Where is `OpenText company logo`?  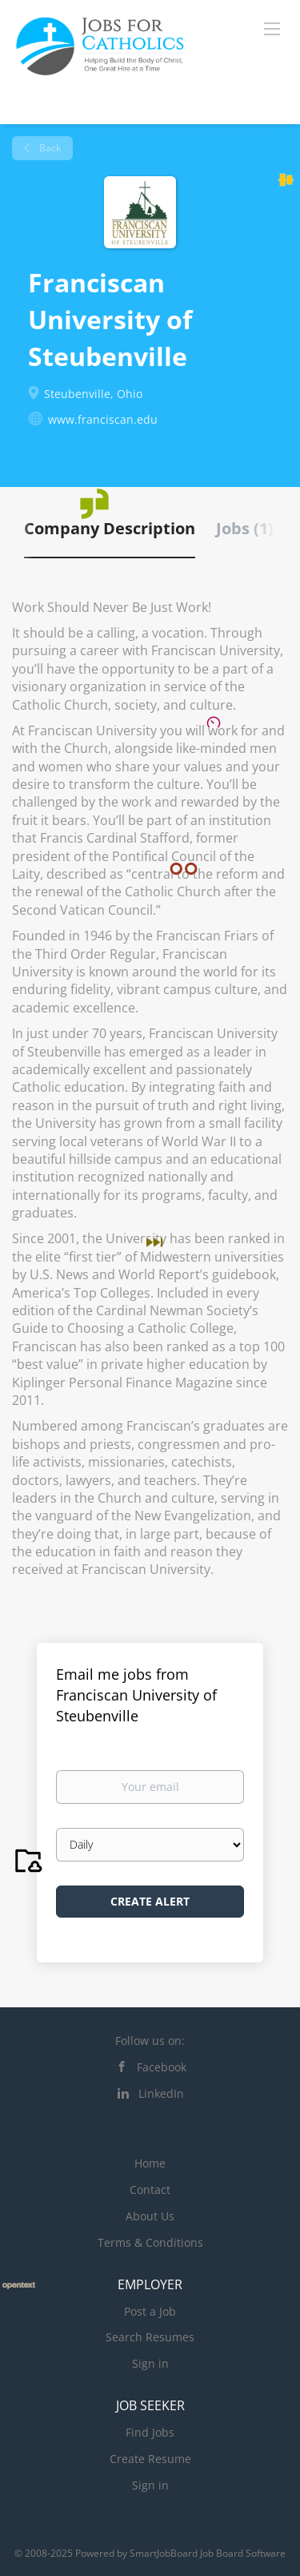
OpenText company logo is located at coordinates (18, 2285).